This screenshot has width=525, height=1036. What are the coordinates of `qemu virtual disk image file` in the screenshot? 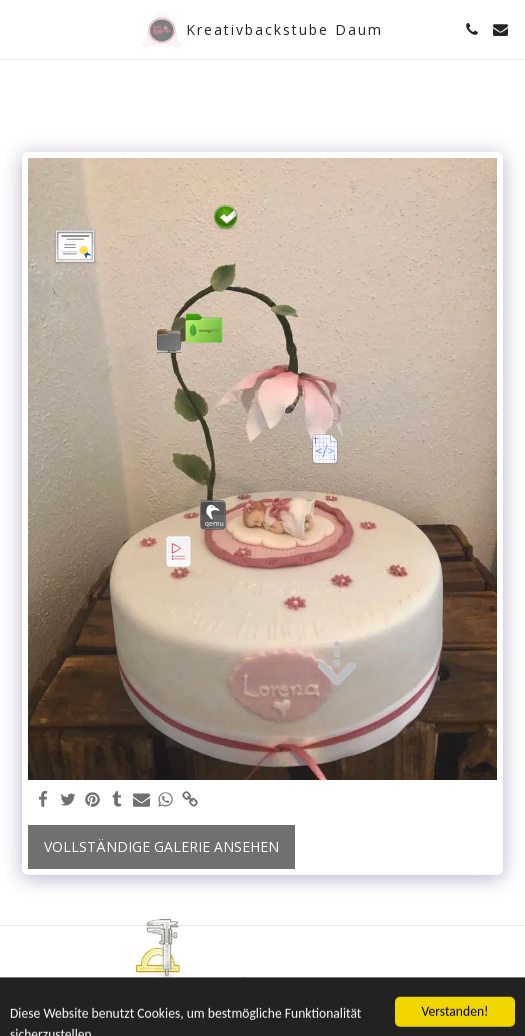 It's located at (213, 515).